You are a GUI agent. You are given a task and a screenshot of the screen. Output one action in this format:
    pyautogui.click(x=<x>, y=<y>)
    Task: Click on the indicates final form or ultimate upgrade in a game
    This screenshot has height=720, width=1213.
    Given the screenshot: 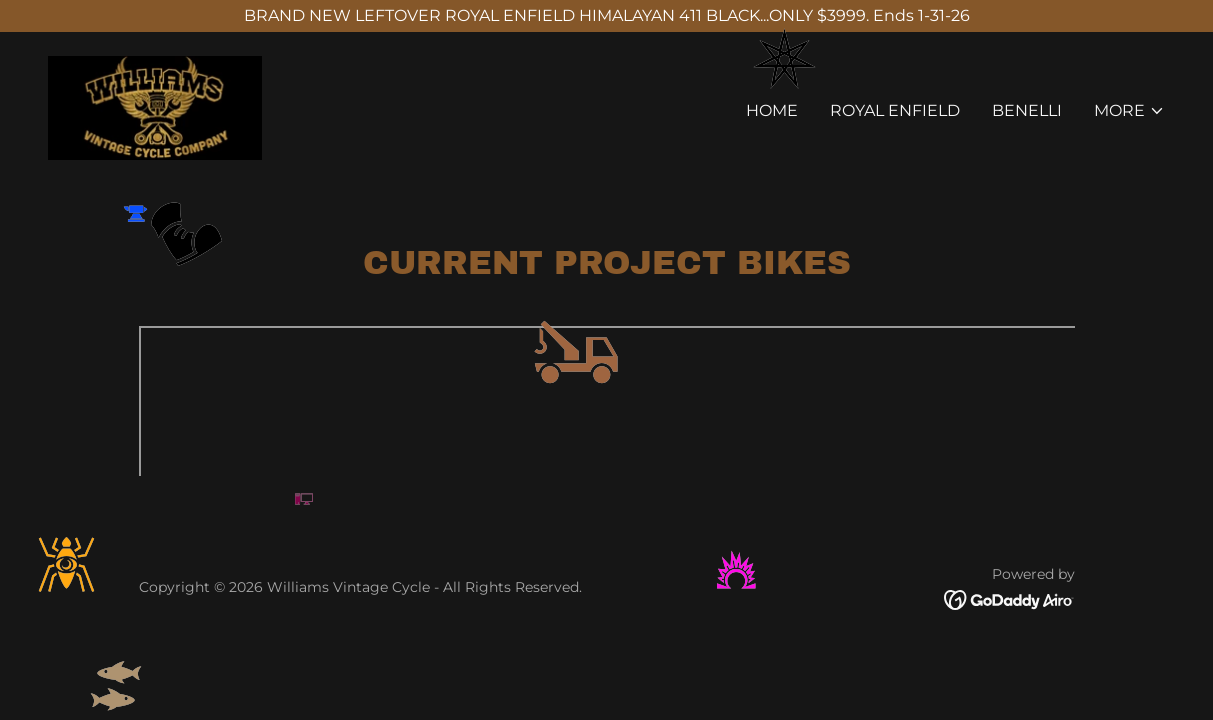 What is the action you would take?
    pyautogui.click(x=736, y=569)
    